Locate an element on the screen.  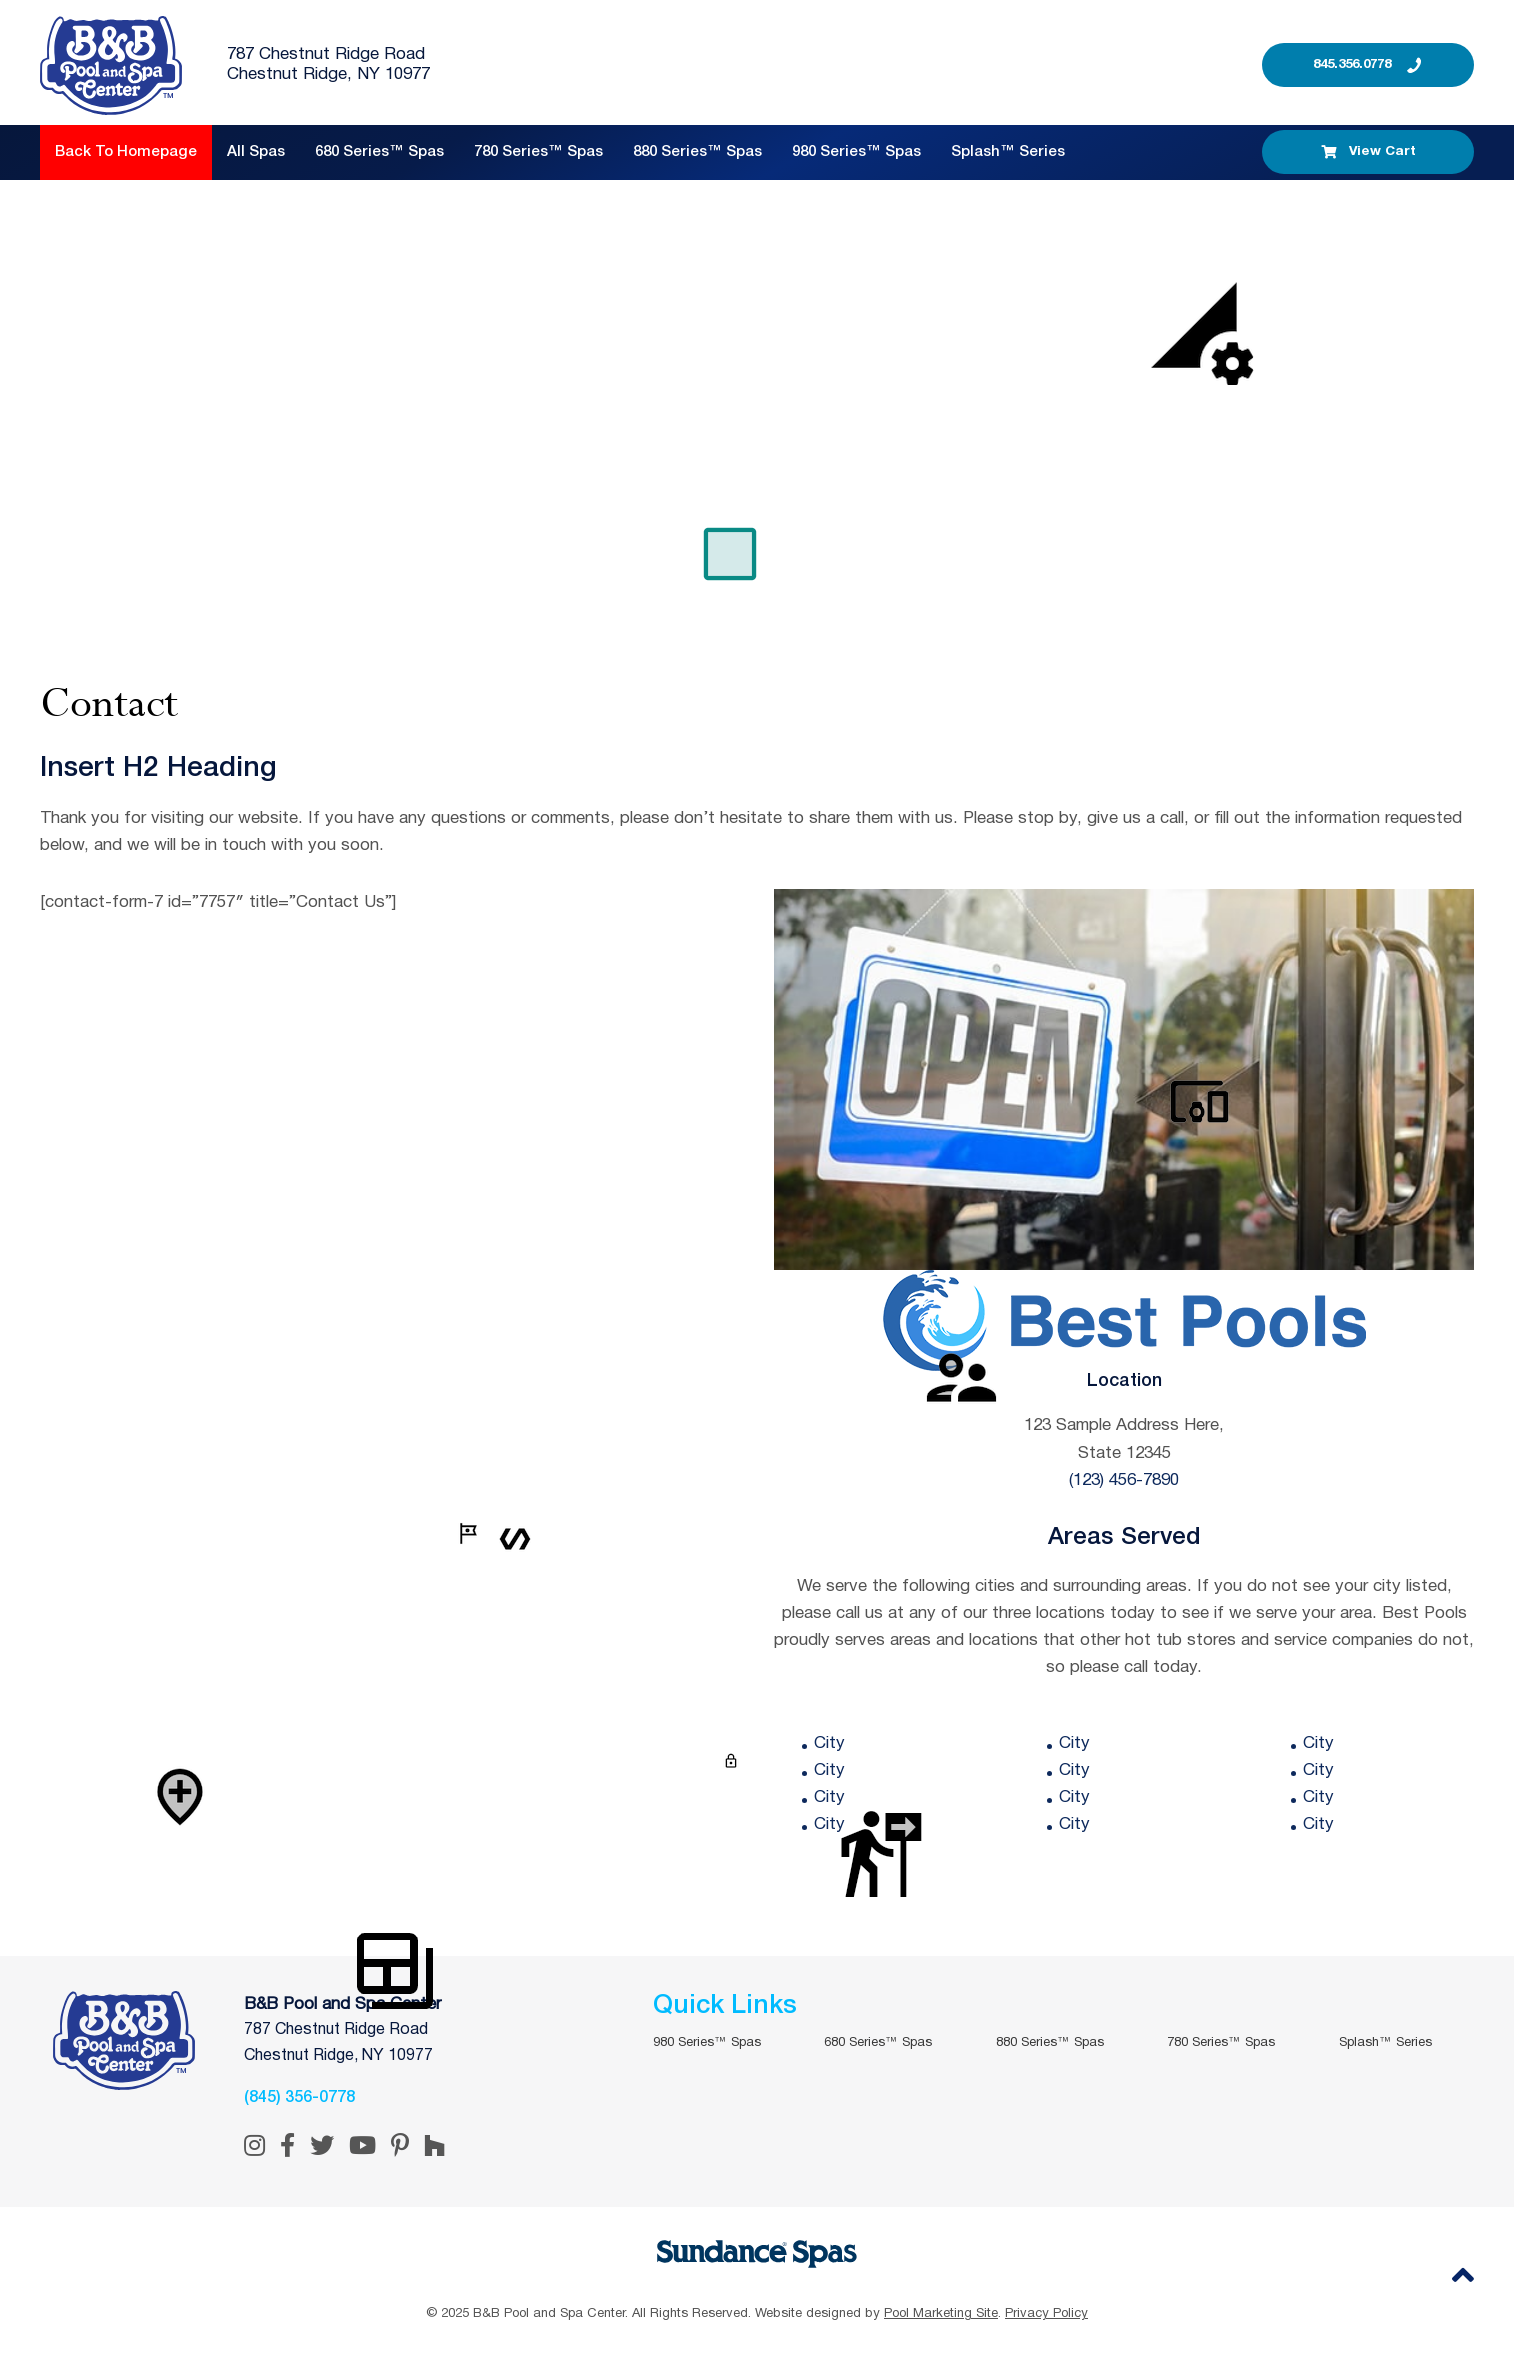
add a new location pin to the map is located at coordinates (180, 1797).